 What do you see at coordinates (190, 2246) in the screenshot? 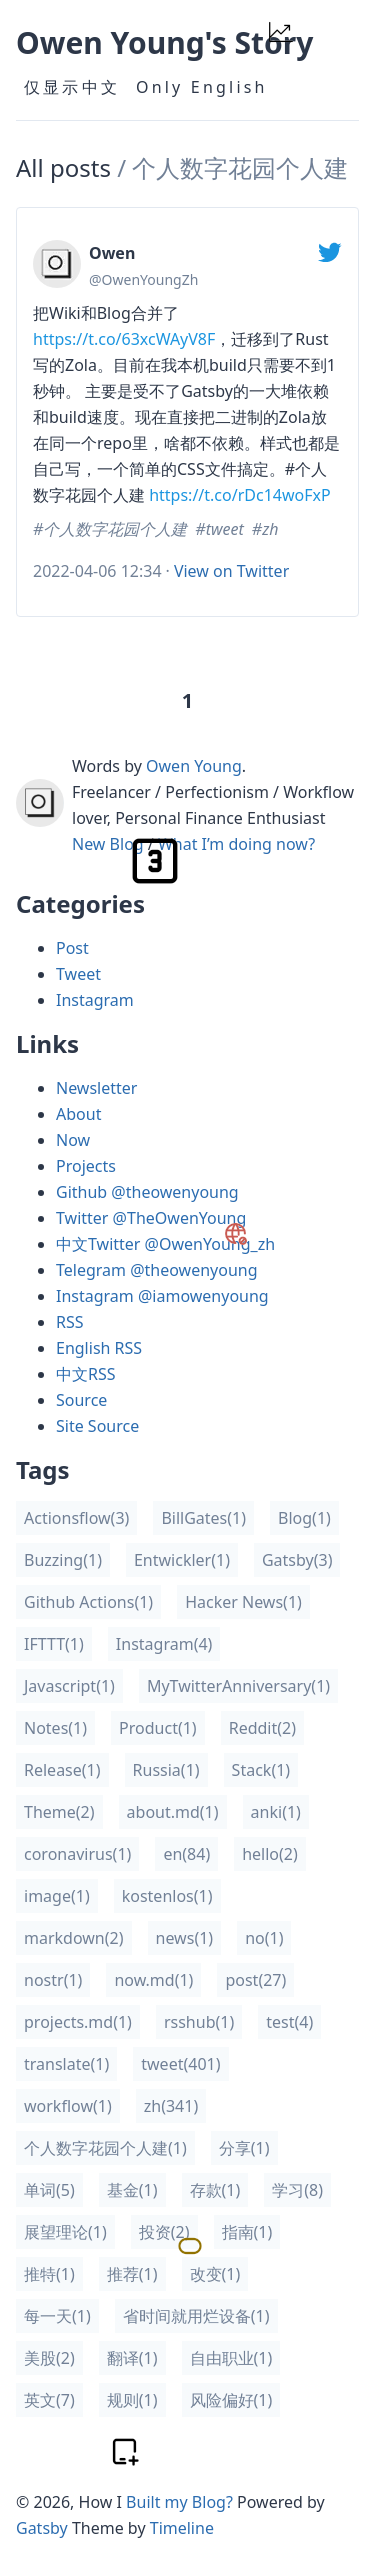
I see `medication or pill tracker` at bounding box center [190, 2246].